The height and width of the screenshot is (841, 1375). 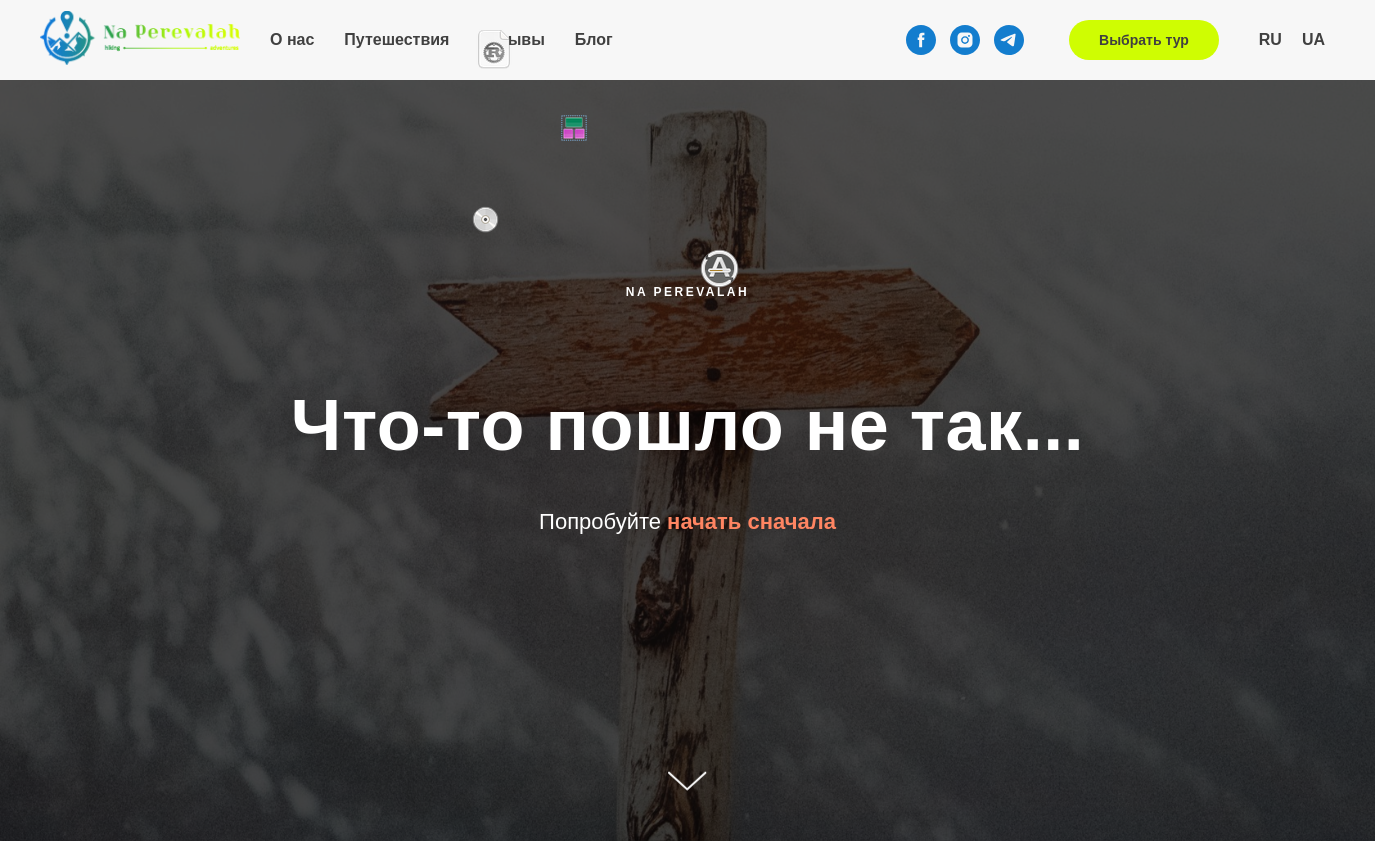 I want to click on access CD/DVD drive contents, so click(x=485, y=219).